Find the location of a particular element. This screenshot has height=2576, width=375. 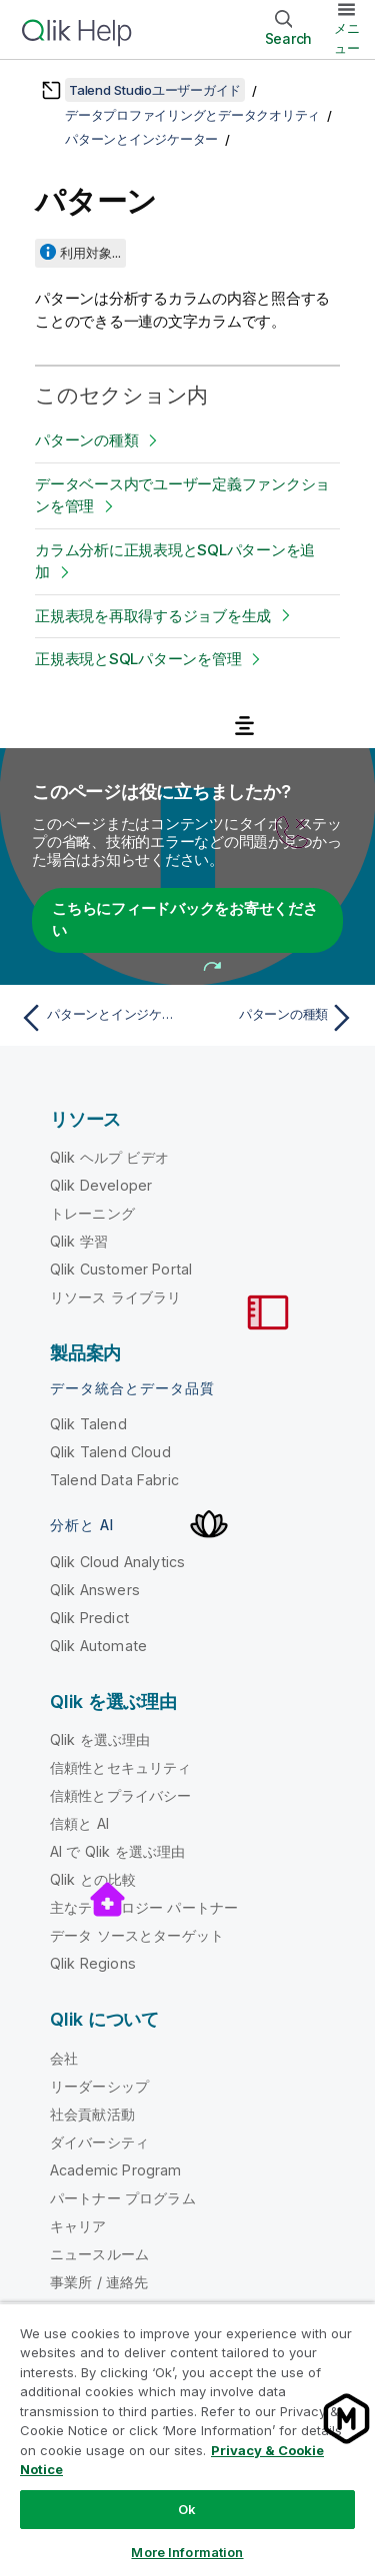

open meditation or mindfulness feature is located at coordinates (209, 1525).